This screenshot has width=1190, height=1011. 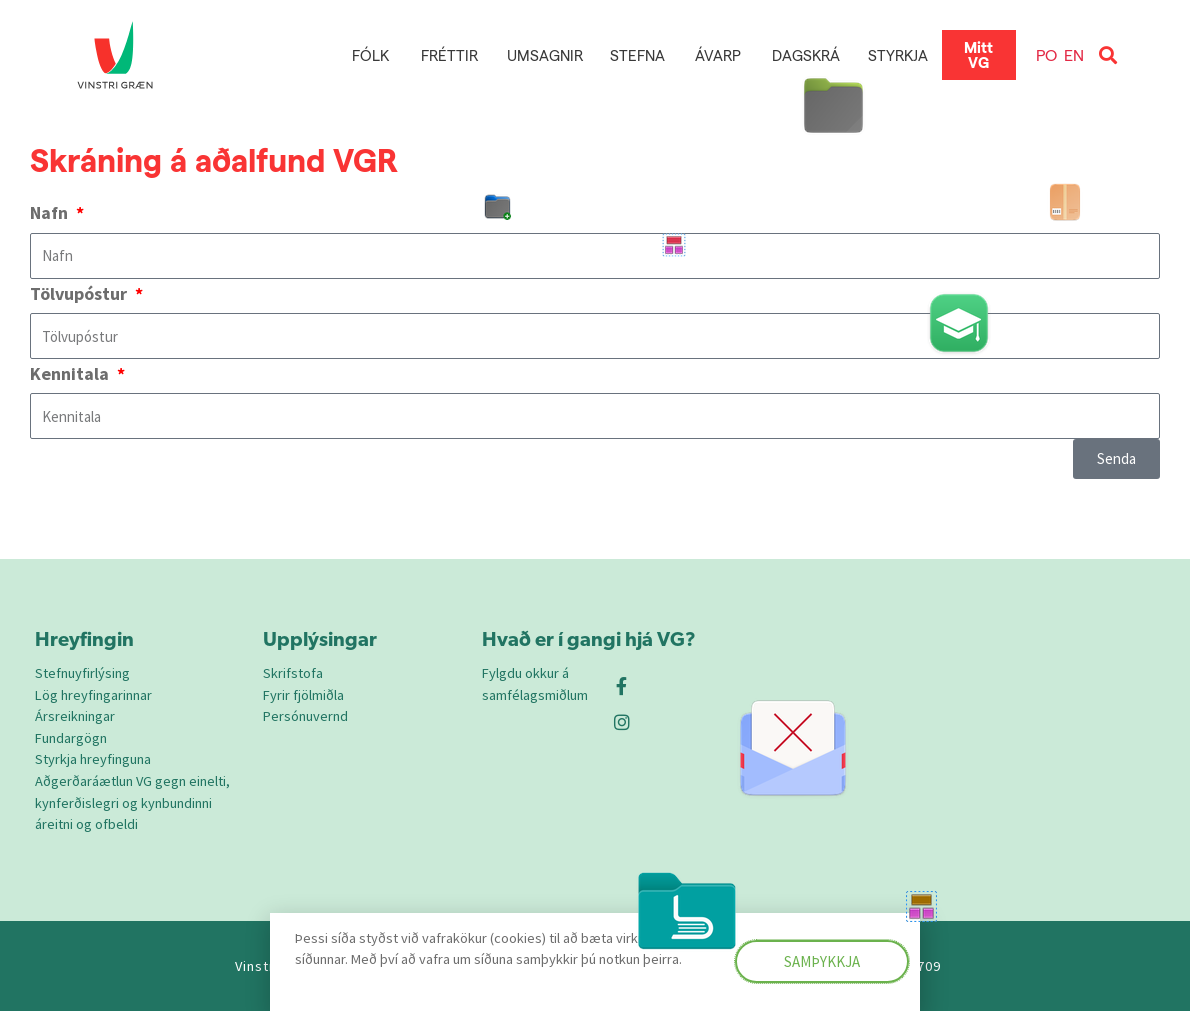 What do you see at coordinates (959, 323) in the screenshot?
I see `open education or learning apps` at bounding box center [959, 323].